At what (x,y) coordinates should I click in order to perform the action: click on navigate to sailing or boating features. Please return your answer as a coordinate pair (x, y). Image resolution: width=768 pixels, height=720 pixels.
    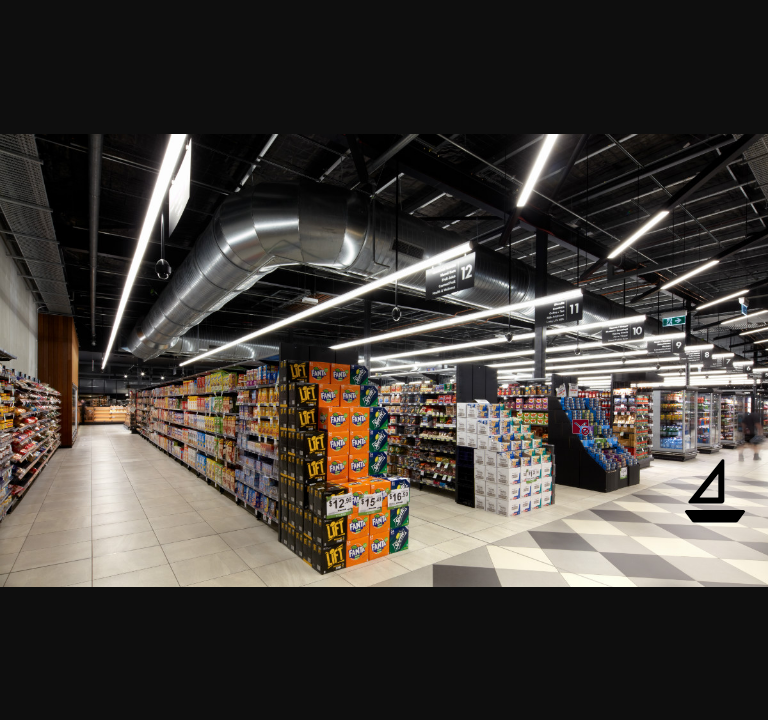
    Looking at the image, I should click on (715, 491).